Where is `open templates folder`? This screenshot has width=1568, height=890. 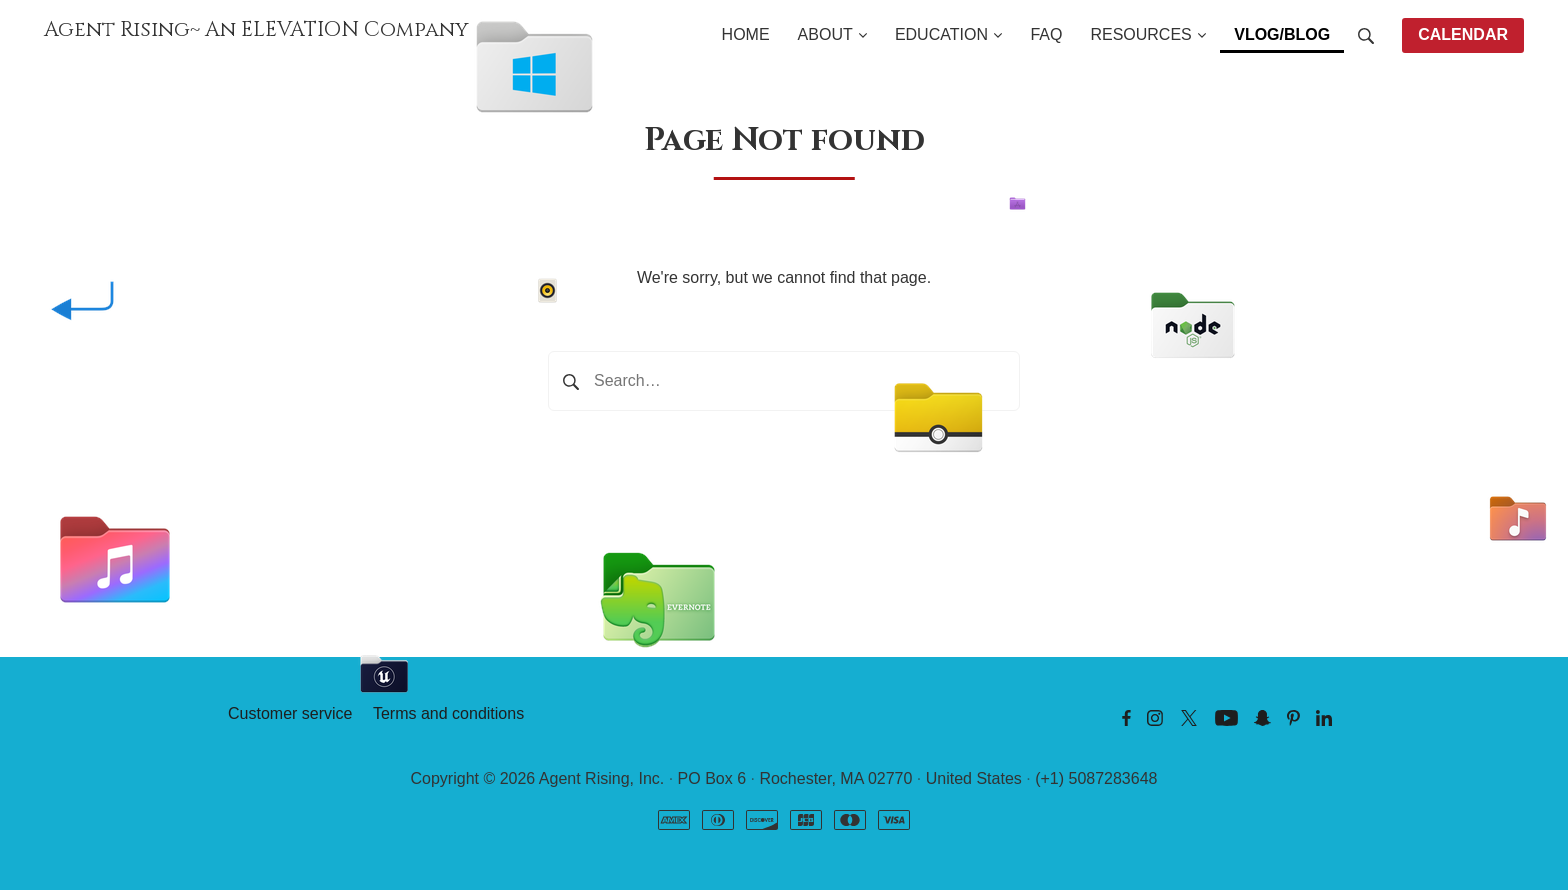 open templates folder is located at coordinates (1017, 203).